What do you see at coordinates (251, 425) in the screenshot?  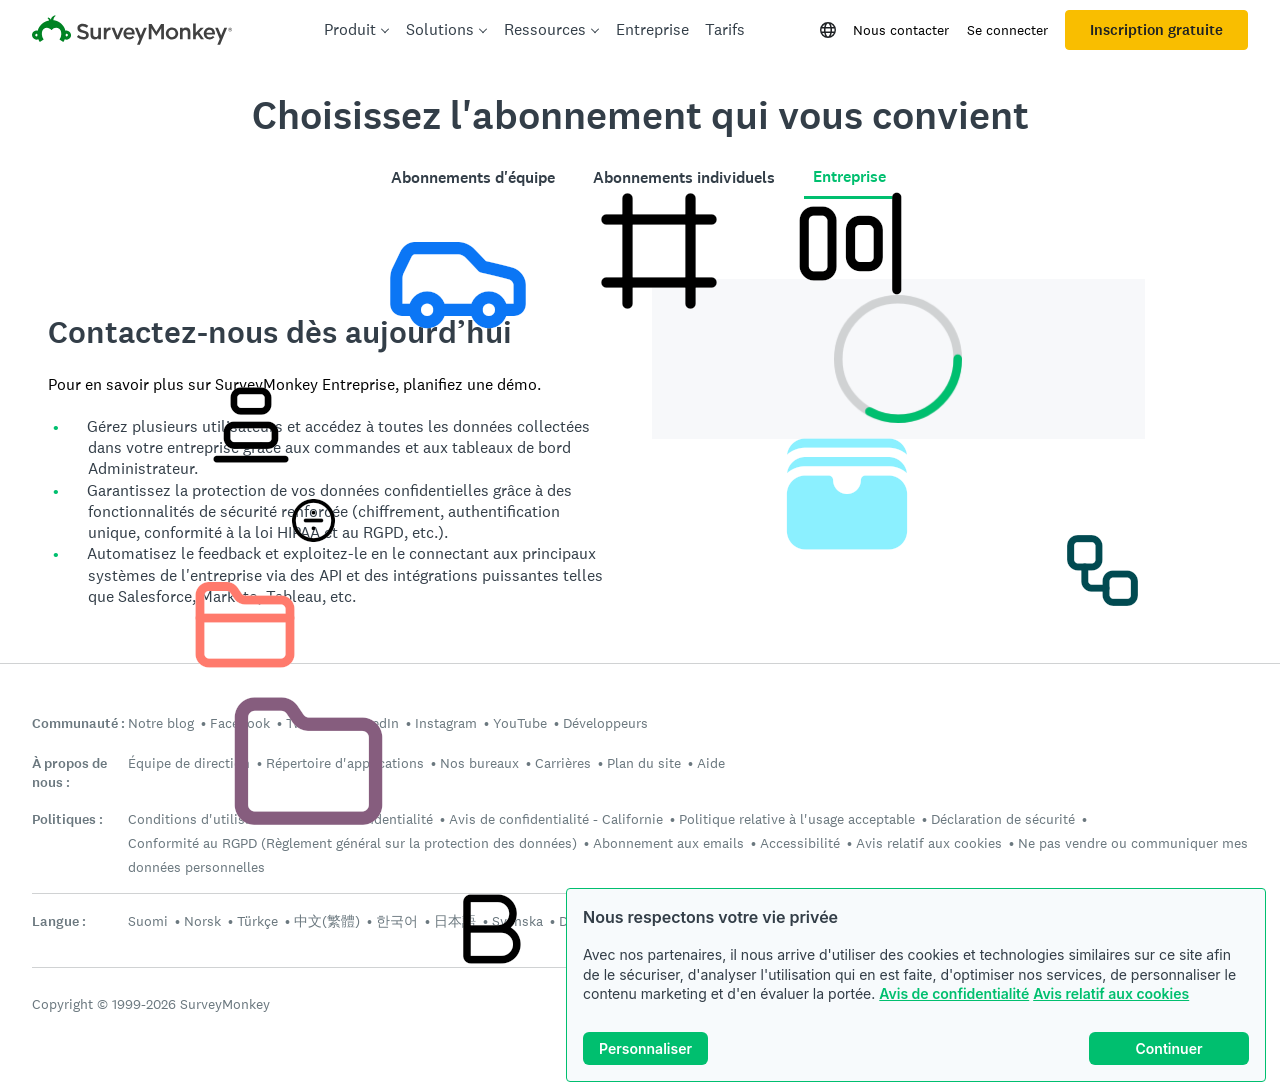 I see `align objects to the bottom edge` at bounding box center [251, 425].